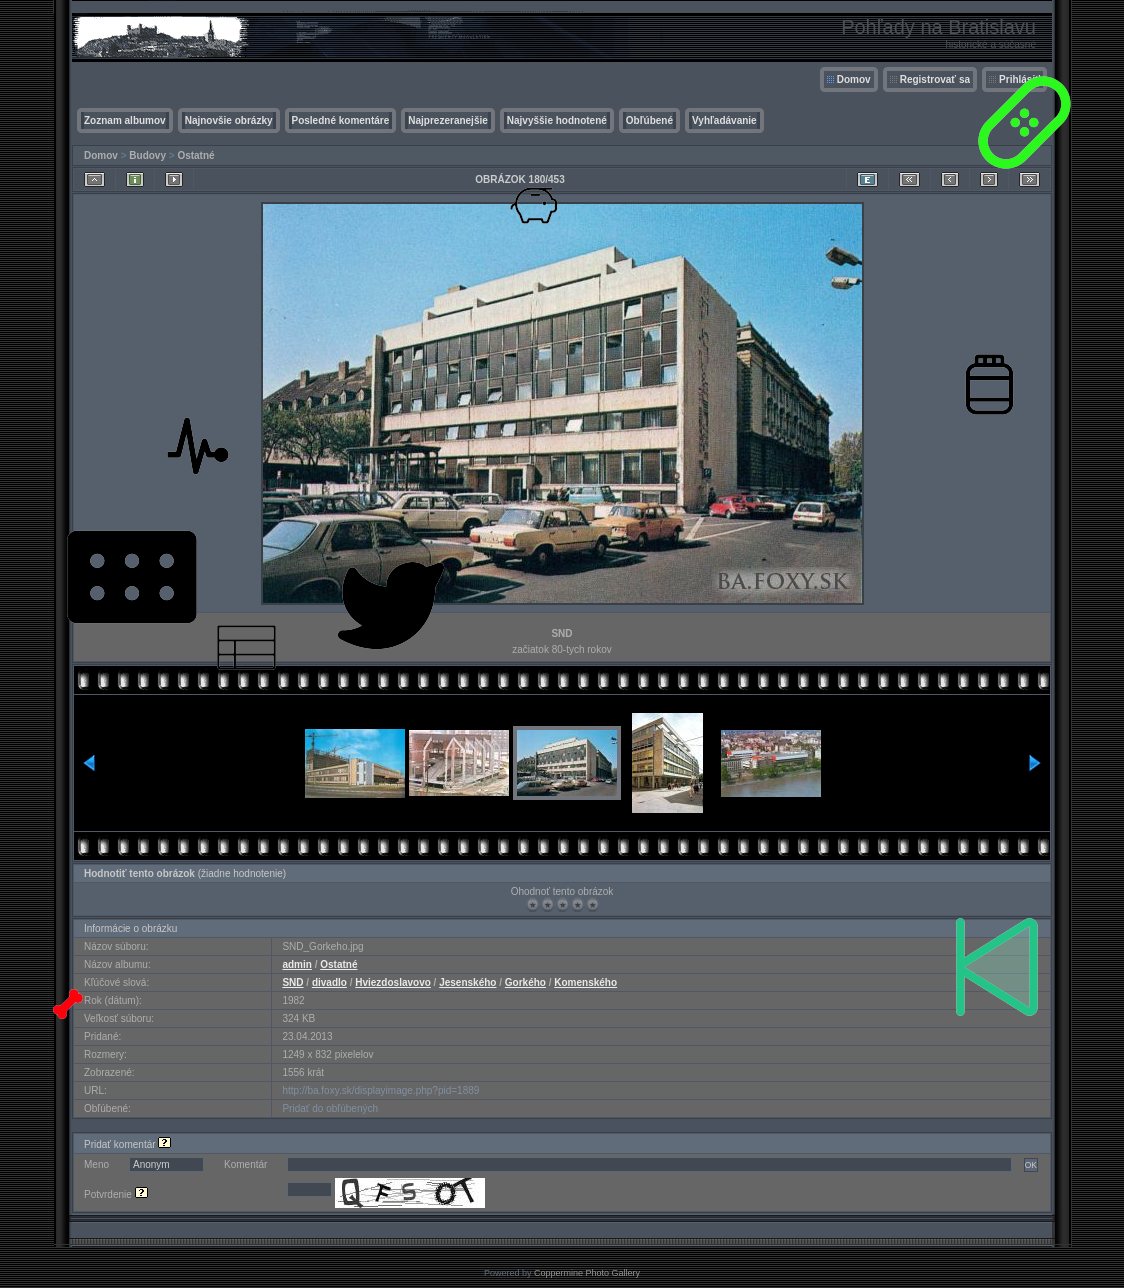  What do you see at coordinates (68, 1004) in the screenshot?
I see `access pet-related features or settings` at bounding box center [68, 1004].